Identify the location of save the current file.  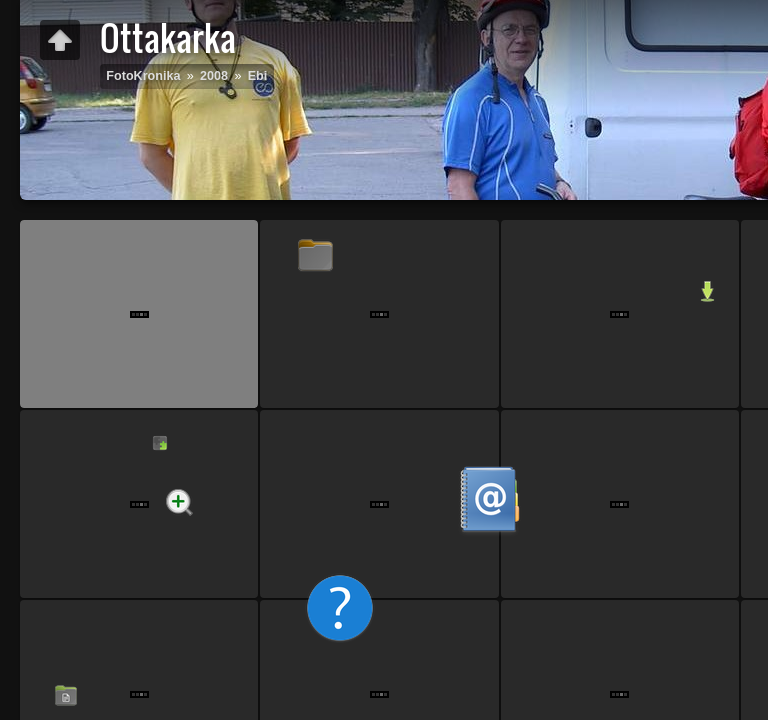
(707, 291).